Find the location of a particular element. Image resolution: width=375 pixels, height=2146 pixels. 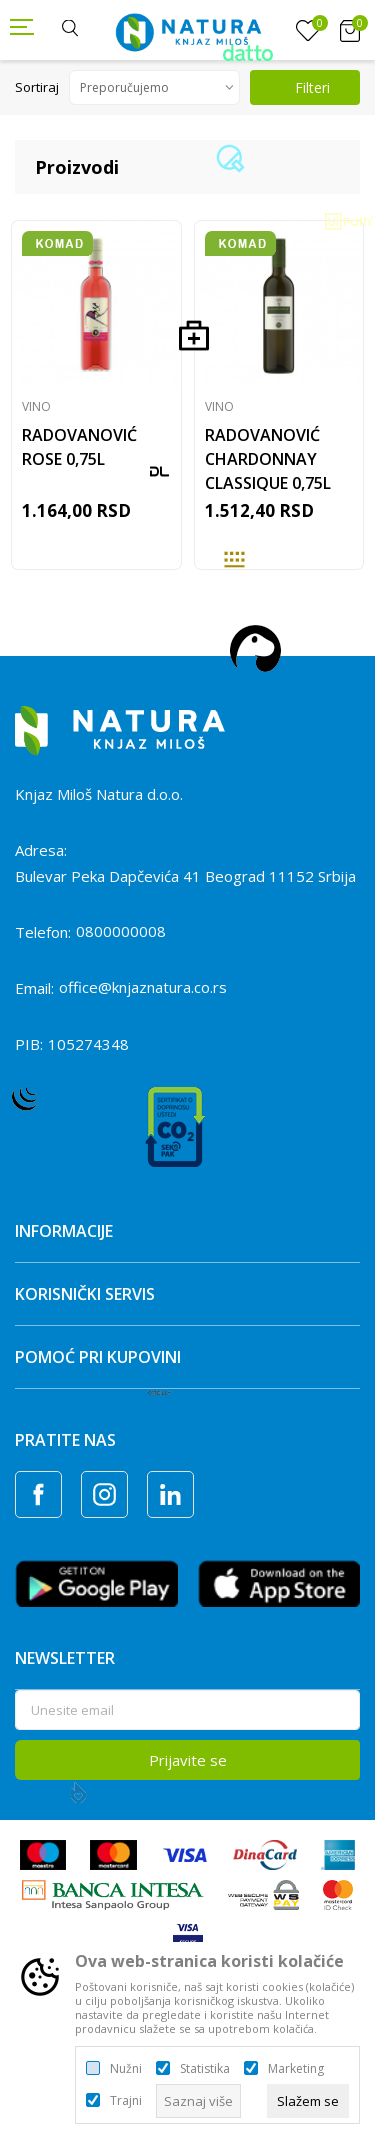

debrid-link service logo is located at coordinates (159, 471).